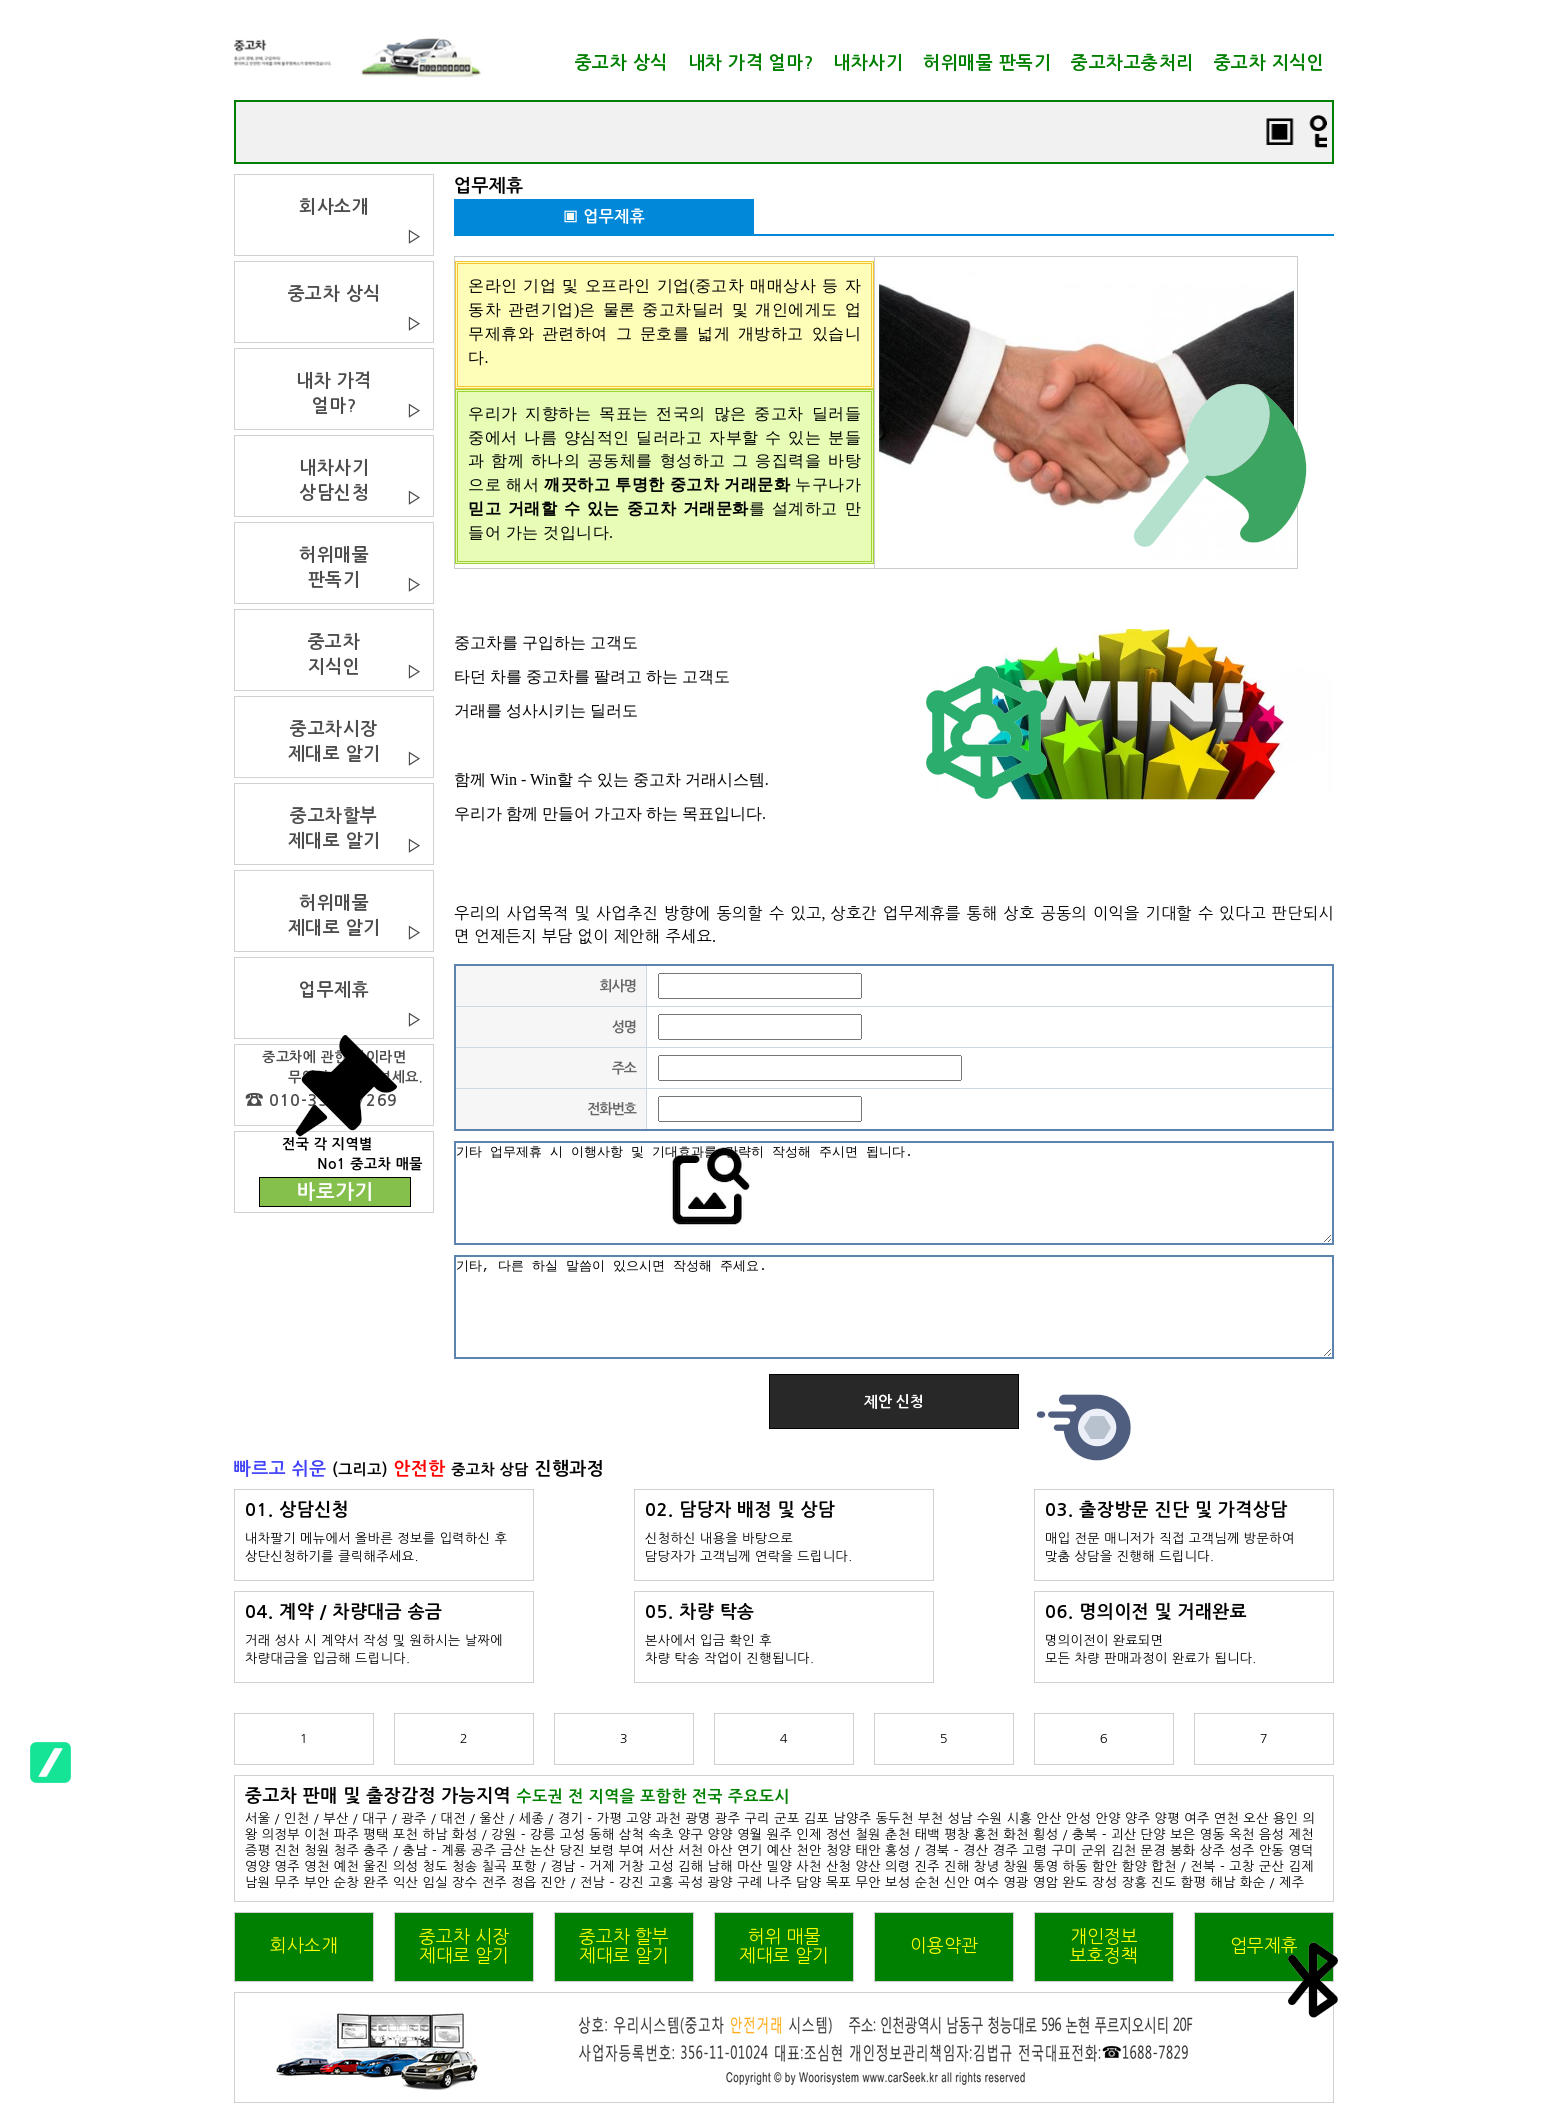  Describe the element at coordinates (1084, 1427) in the screenshot. I see `access discord nitro subscription features` at that location.